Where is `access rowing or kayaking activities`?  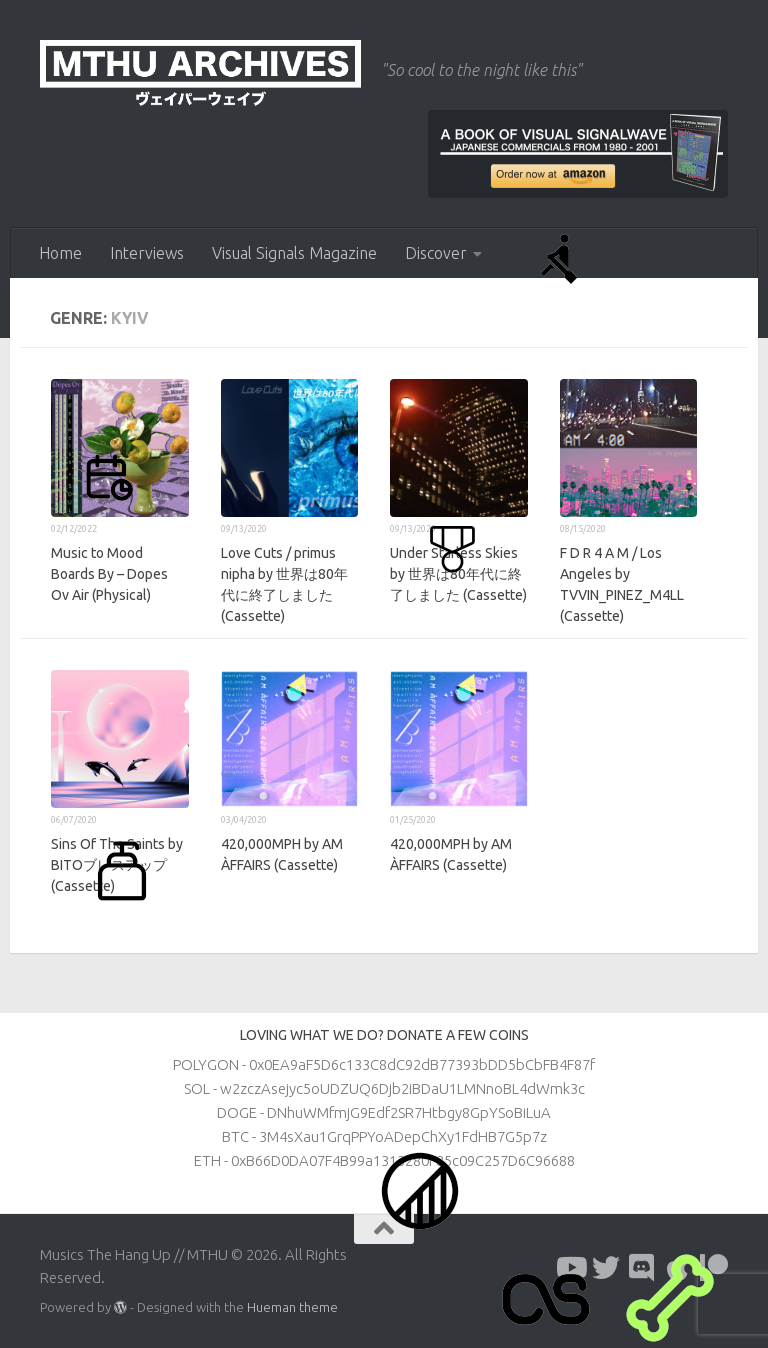 access rowing or kayaking activities is located at coordinates (558, 258).